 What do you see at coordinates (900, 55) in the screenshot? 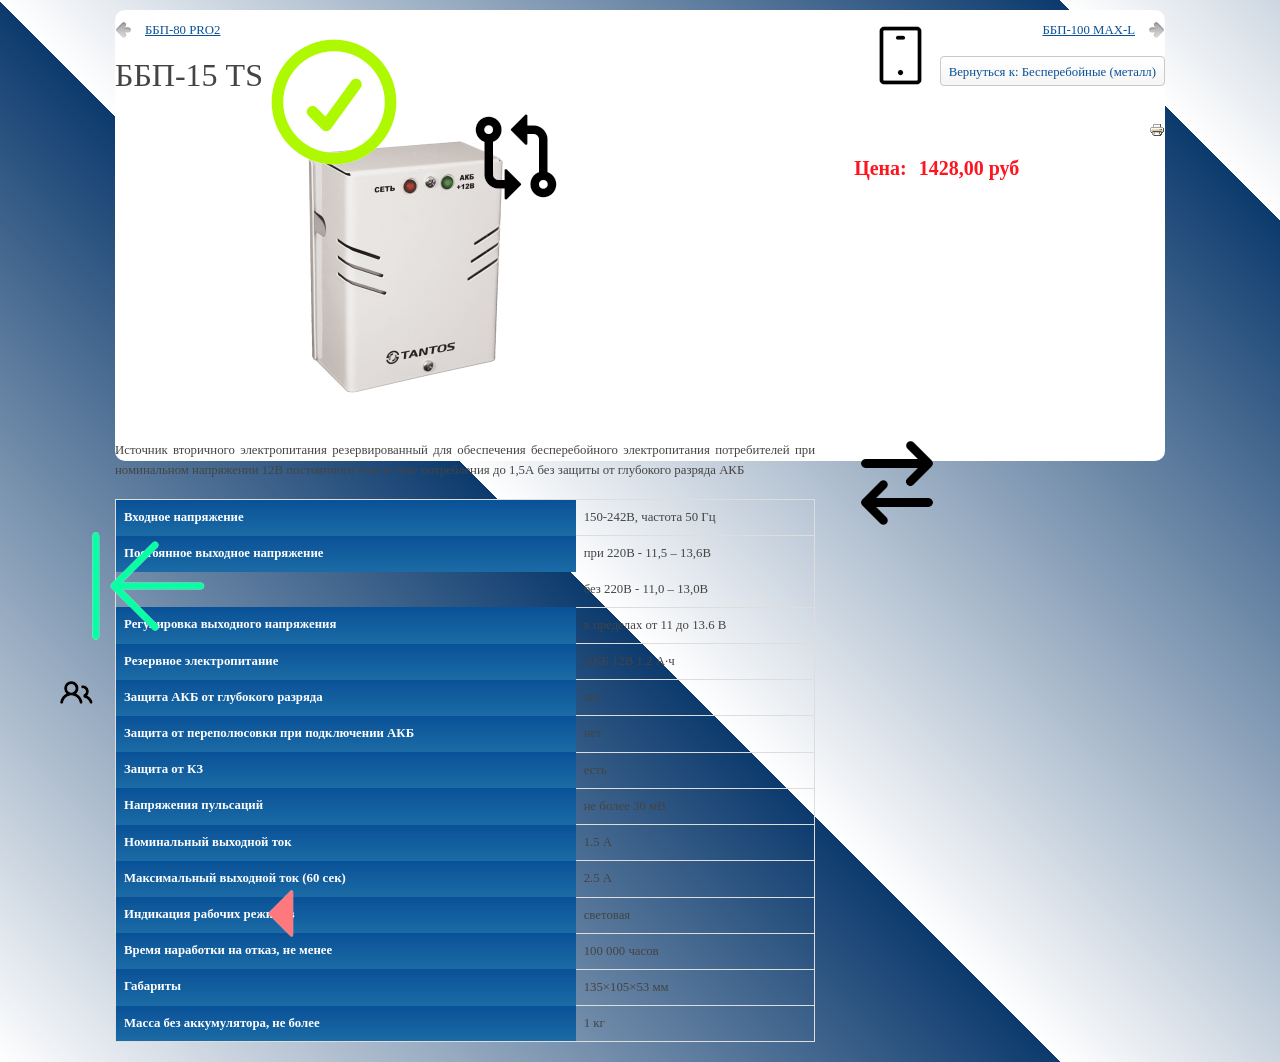
I see `view mobile device settings` at bounding box center [900, 55].